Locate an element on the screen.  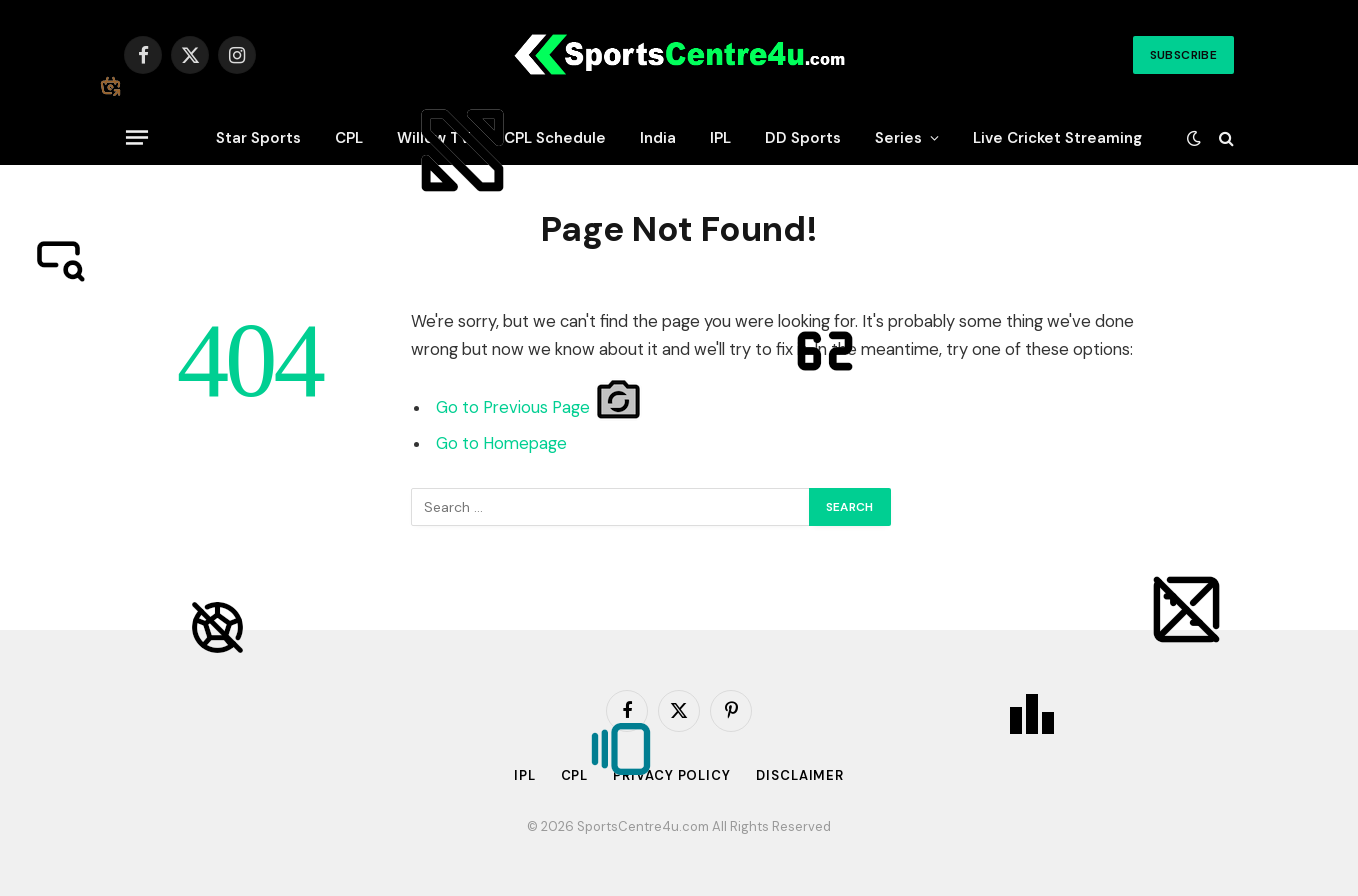
disable exposure adjustment is located at coordinates (1186, 609).